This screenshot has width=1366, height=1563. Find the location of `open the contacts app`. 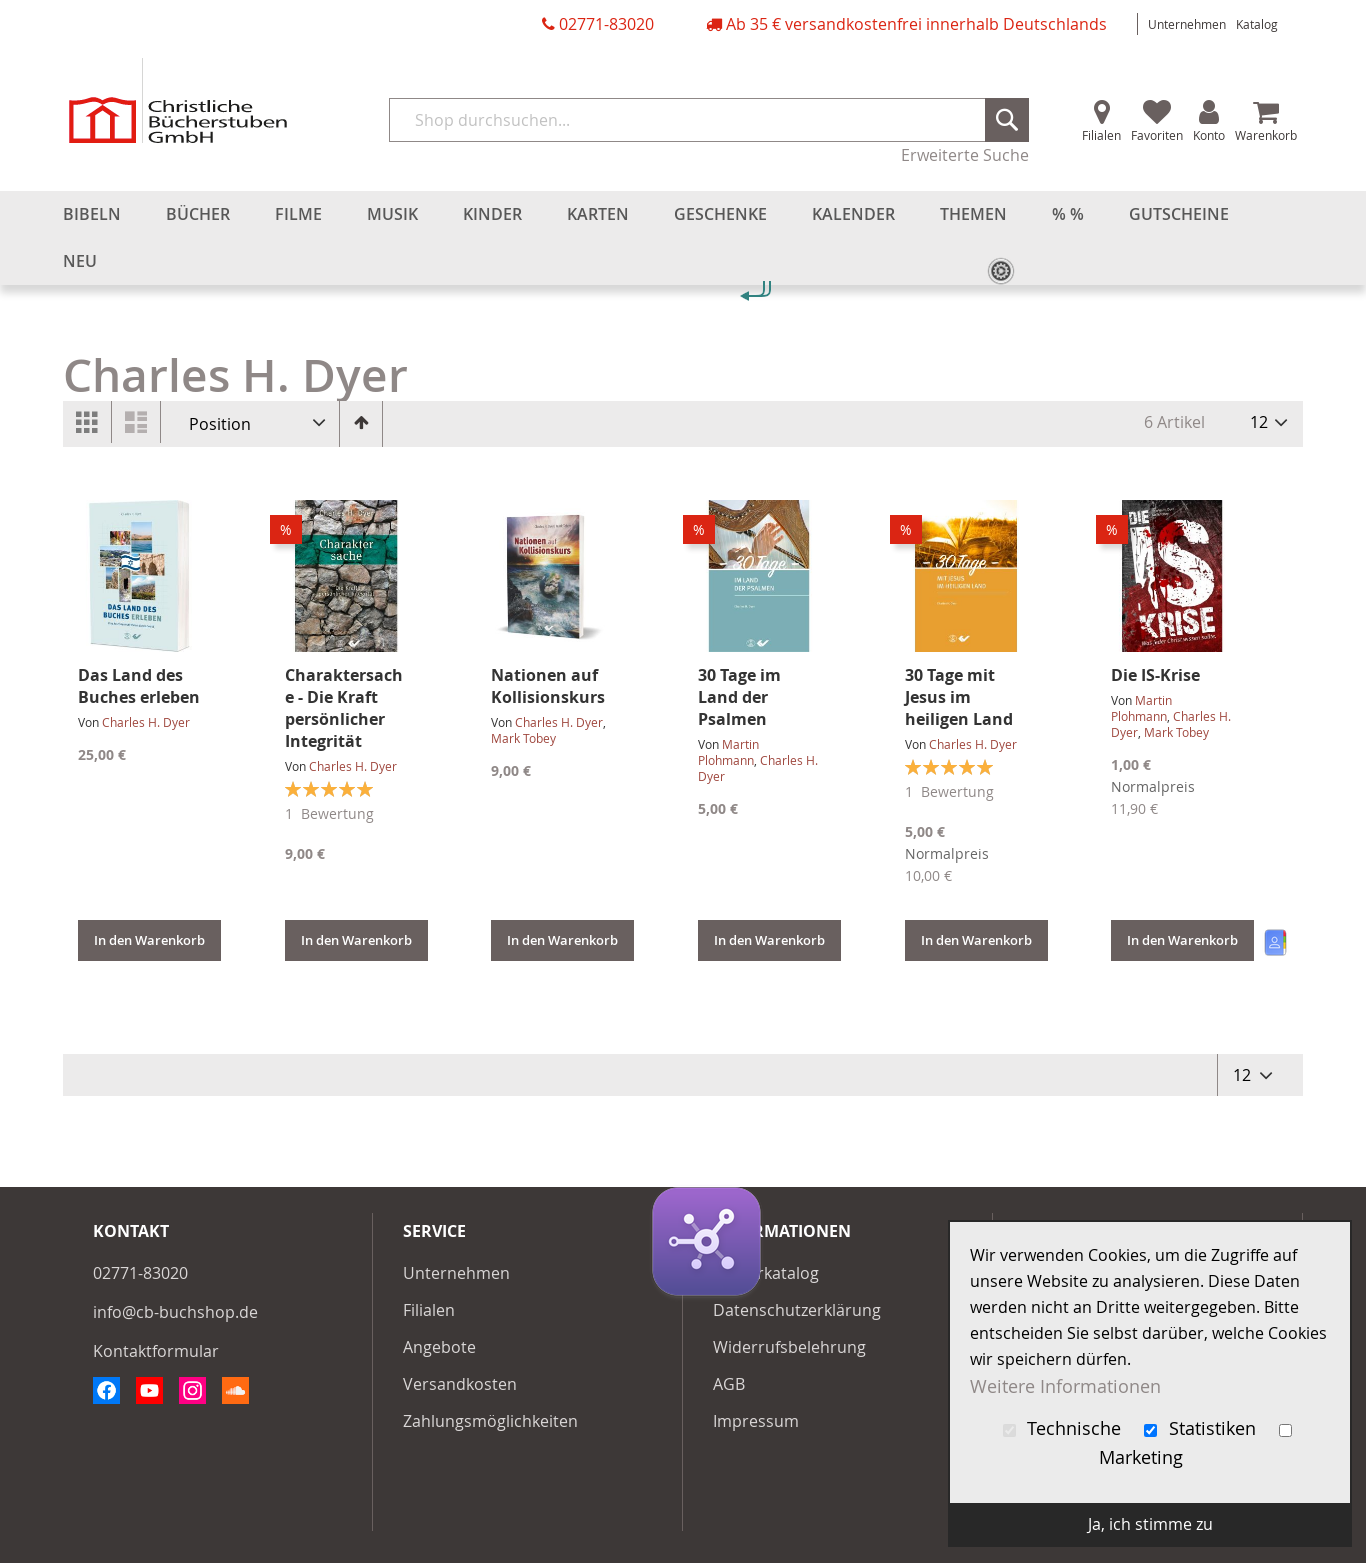

open the contacts app is located at coordinates (1275, 942).